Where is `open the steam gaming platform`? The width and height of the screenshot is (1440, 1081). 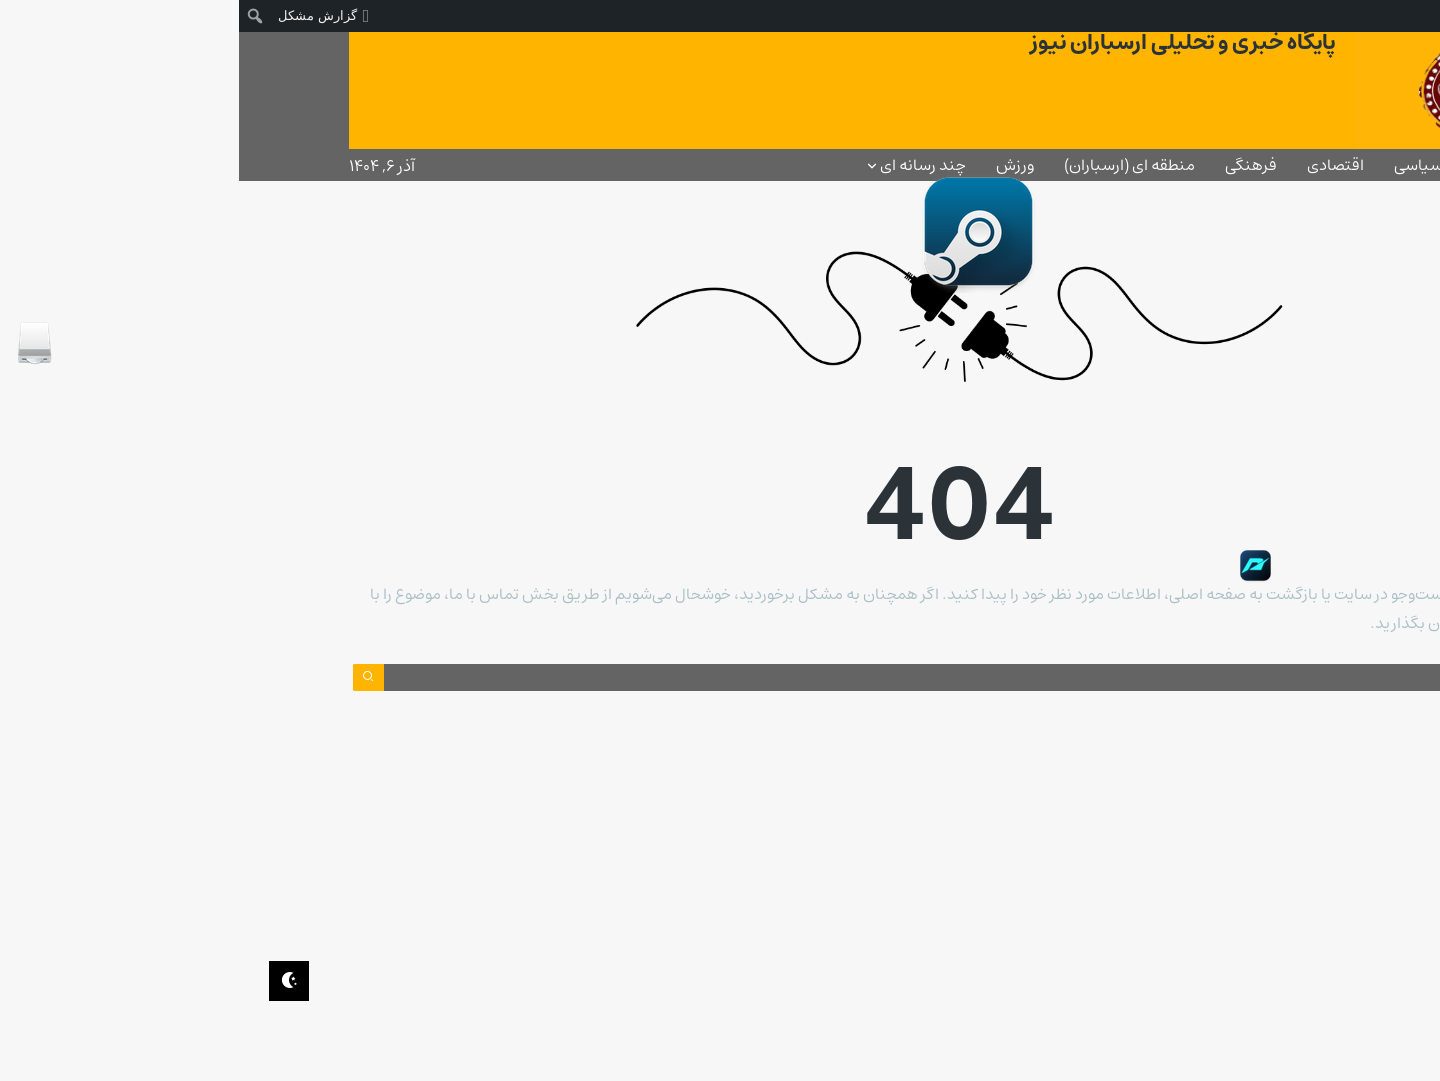
open the steam gaming platform is located at coordinates (978, 231).